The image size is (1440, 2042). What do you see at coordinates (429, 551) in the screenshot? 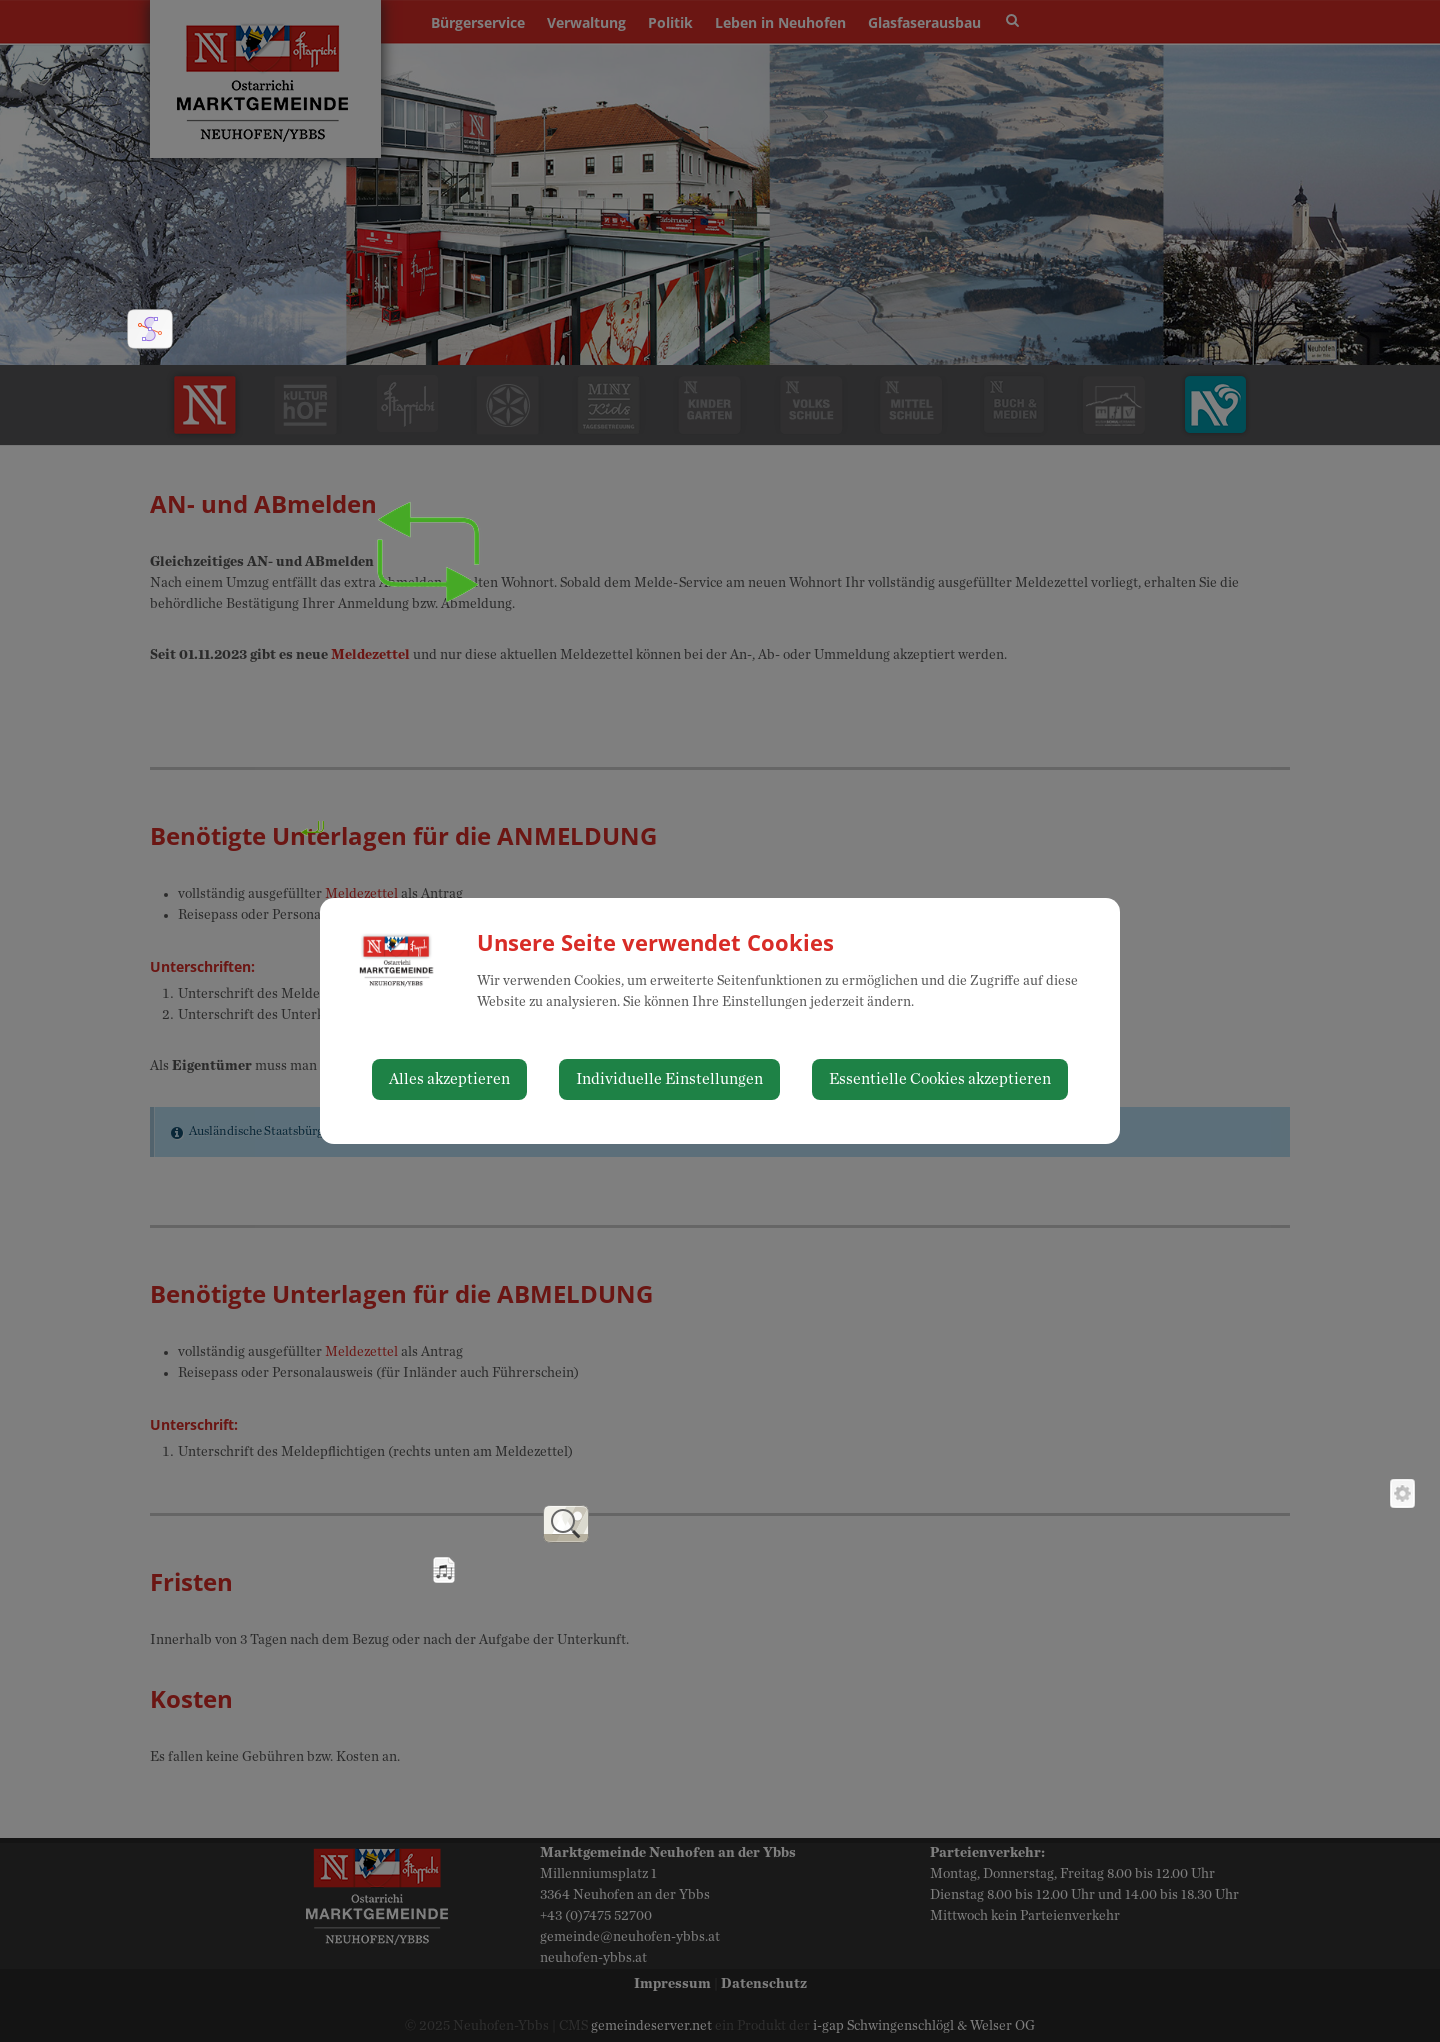
I see `sync or refresh mail inbox` at bounding box center [429, 551].